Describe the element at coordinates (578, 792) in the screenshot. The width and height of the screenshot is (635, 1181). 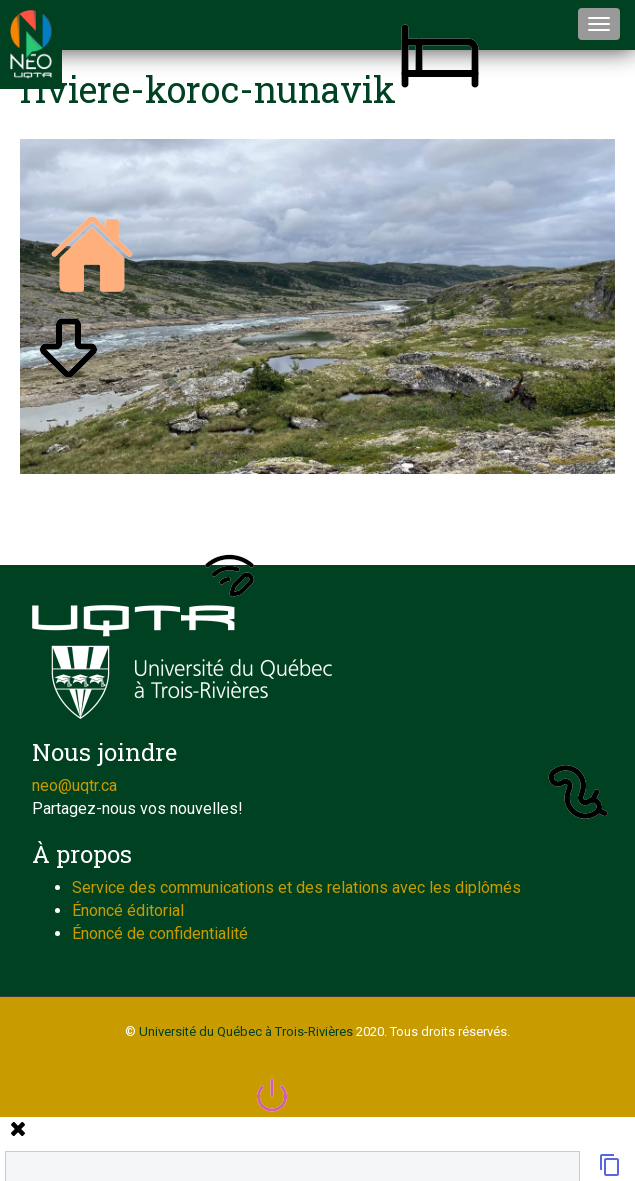
I see `indicates pest or malware detection` at that location.